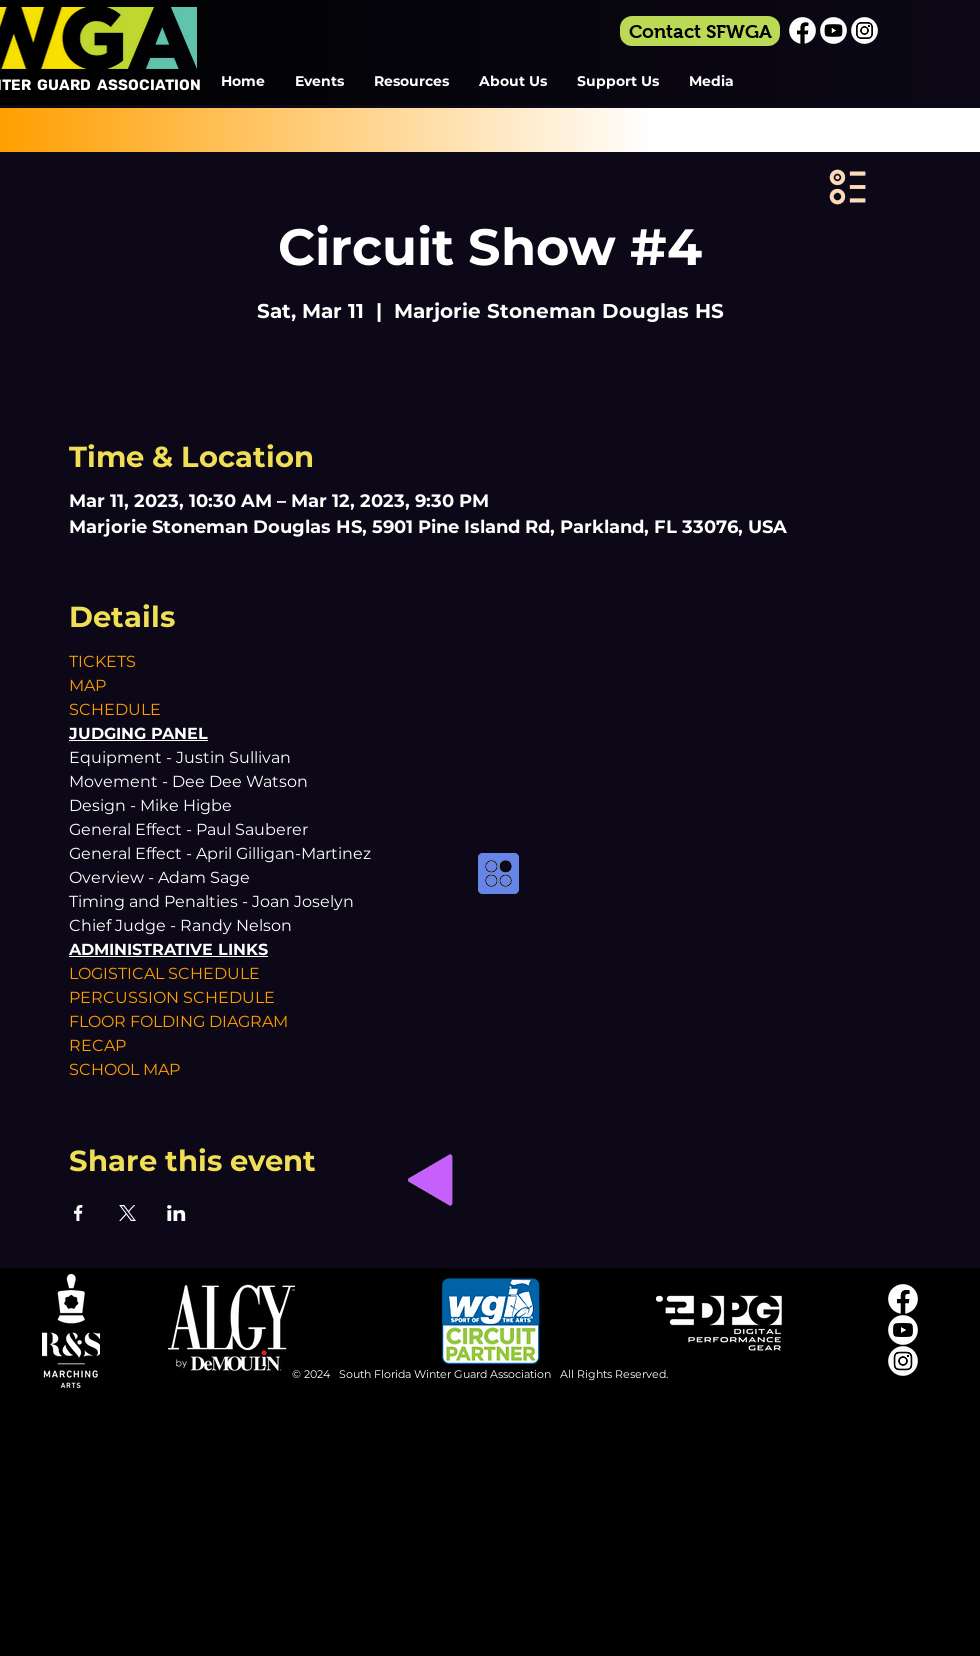  Describe the element at coordinates (498, 873) in the screenshot. I see `open the payback rewards app` at that location.